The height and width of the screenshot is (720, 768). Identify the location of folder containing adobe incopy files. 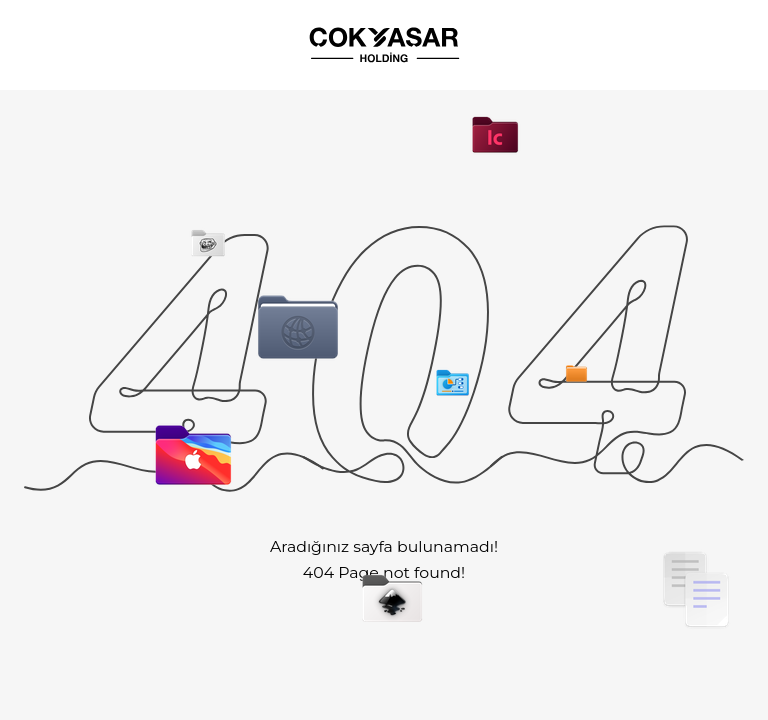
(495, 136).